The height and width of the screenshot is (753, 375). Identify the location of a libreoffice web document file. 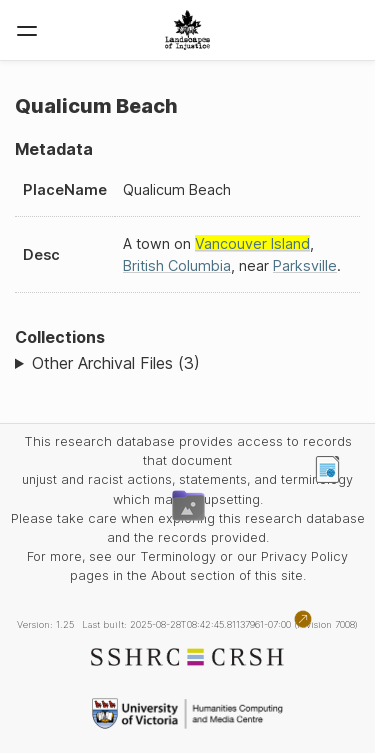
(327, 469).